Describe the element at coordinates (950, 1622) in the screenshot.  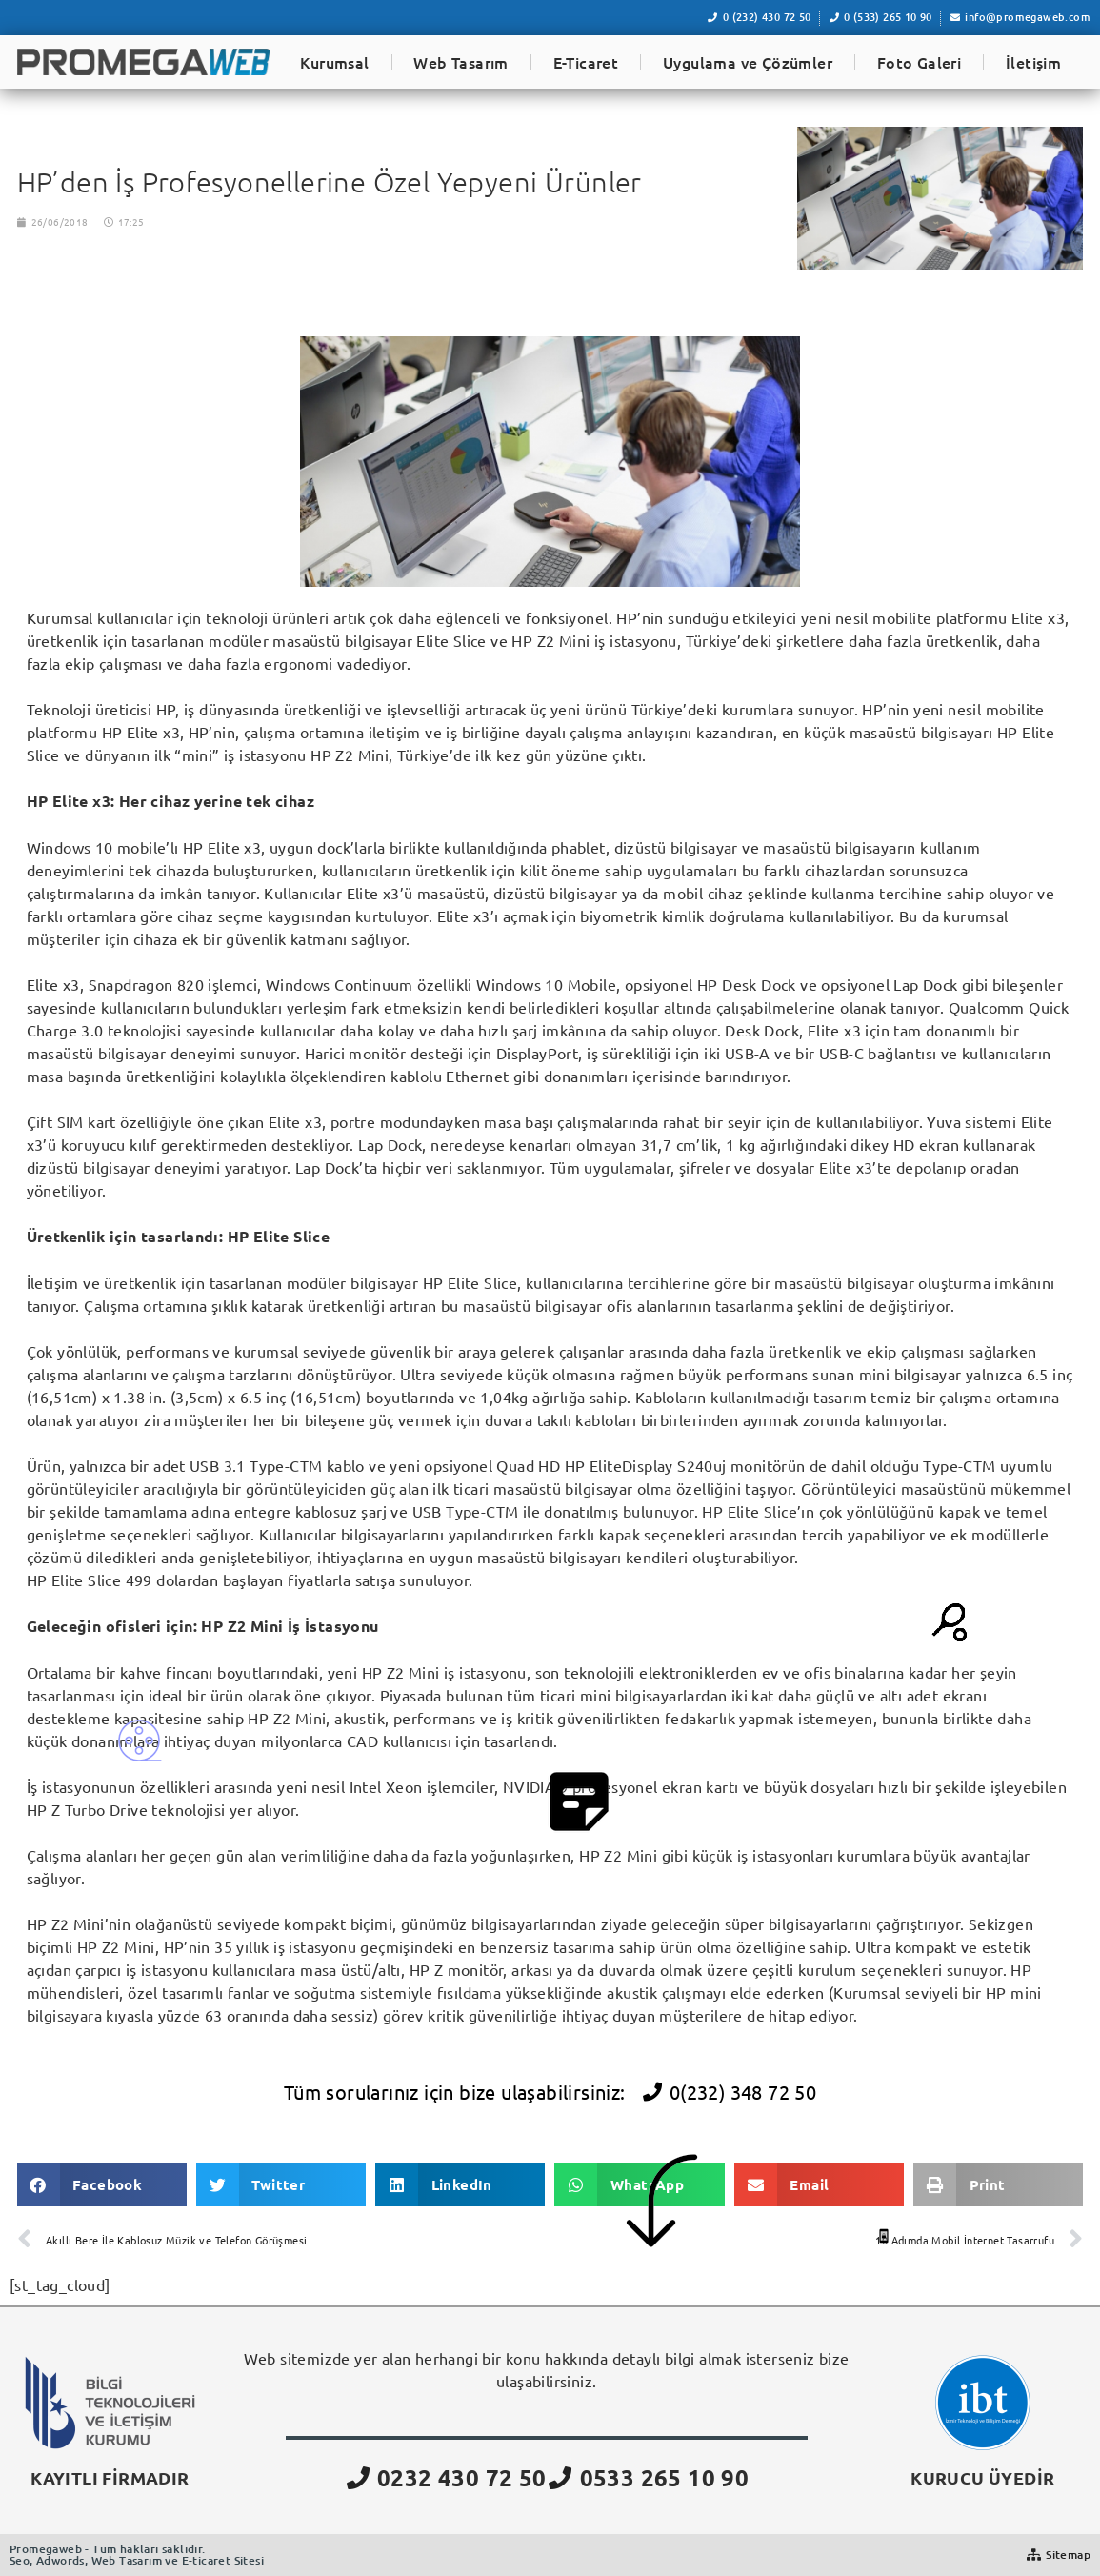
I see `access tennis or racket sports content` at that location.